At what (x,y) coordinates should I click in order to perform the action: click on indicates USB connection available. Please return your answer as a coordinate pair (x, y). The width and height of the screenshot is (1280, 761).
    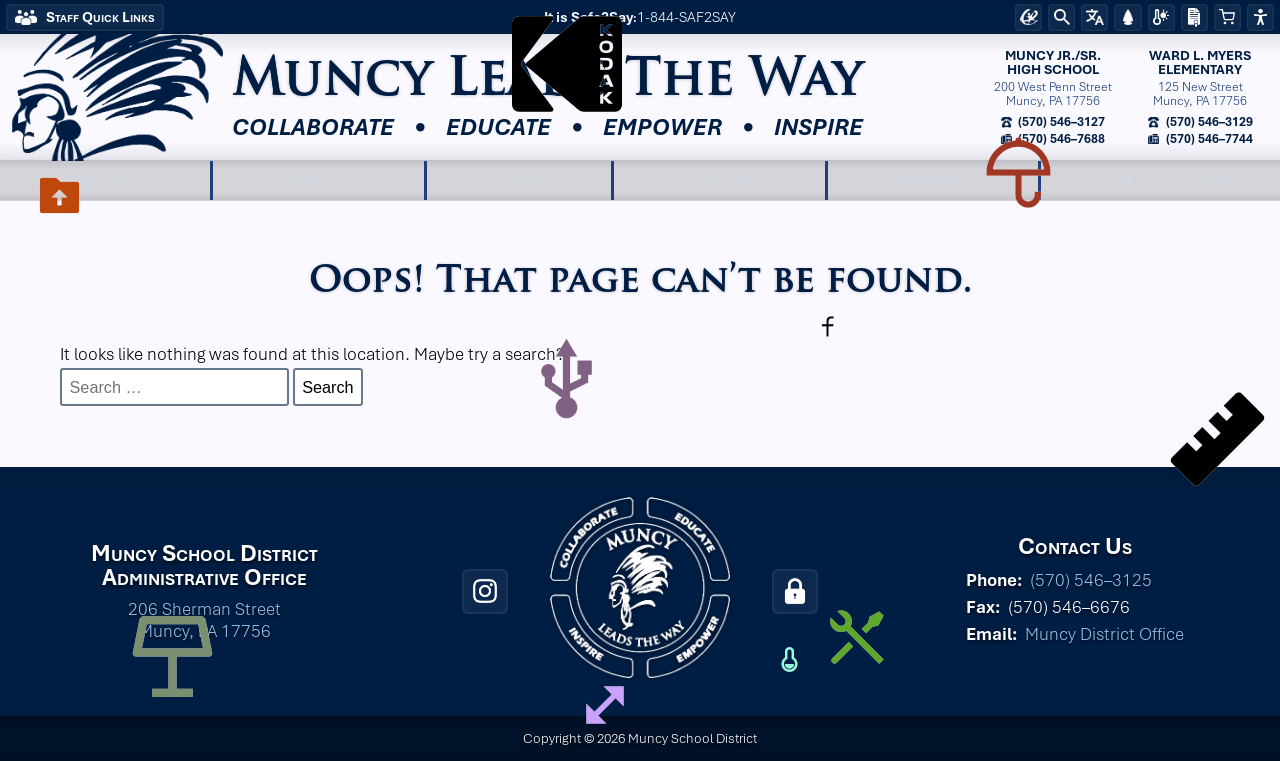
    Looking at the image, I should click on (566, 378).